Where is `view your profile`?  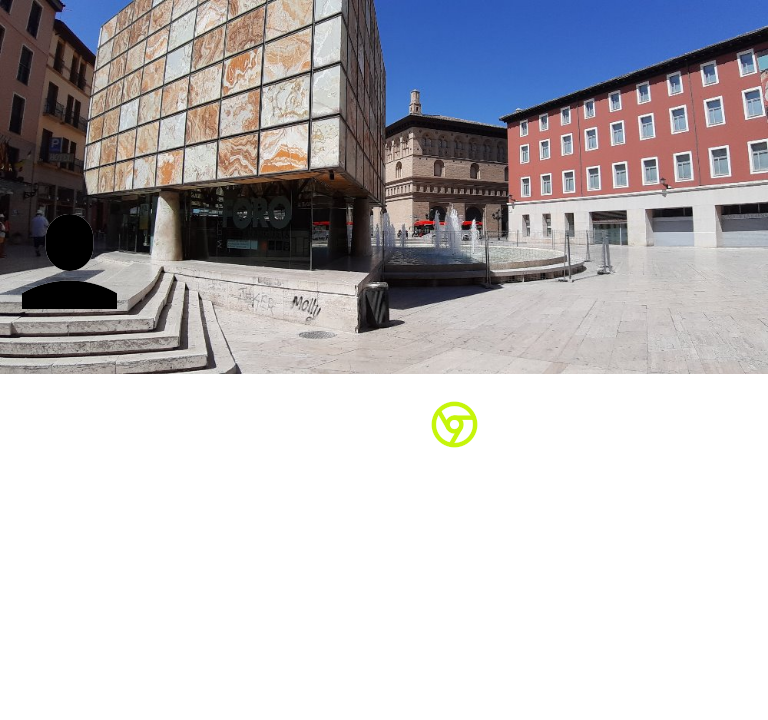
view your profile is located at coordinates (69, 261).